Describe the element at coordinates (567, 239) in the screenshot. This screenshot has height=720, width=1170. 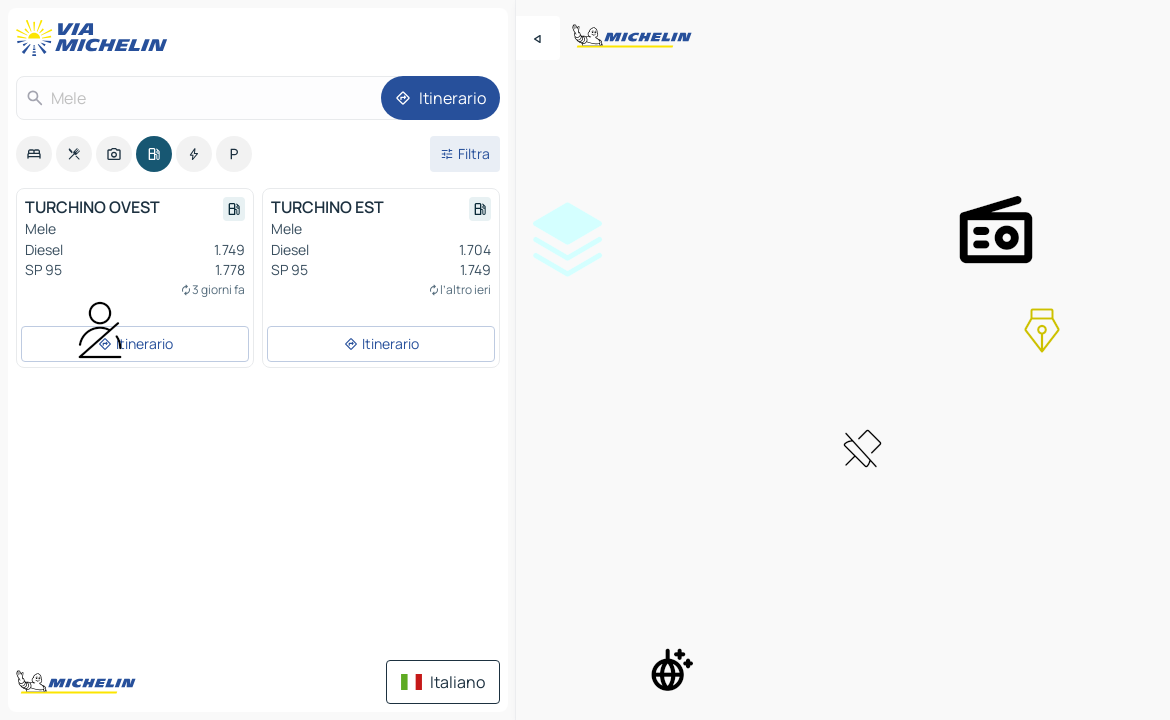
I see `view layers or stacked content` at that location.